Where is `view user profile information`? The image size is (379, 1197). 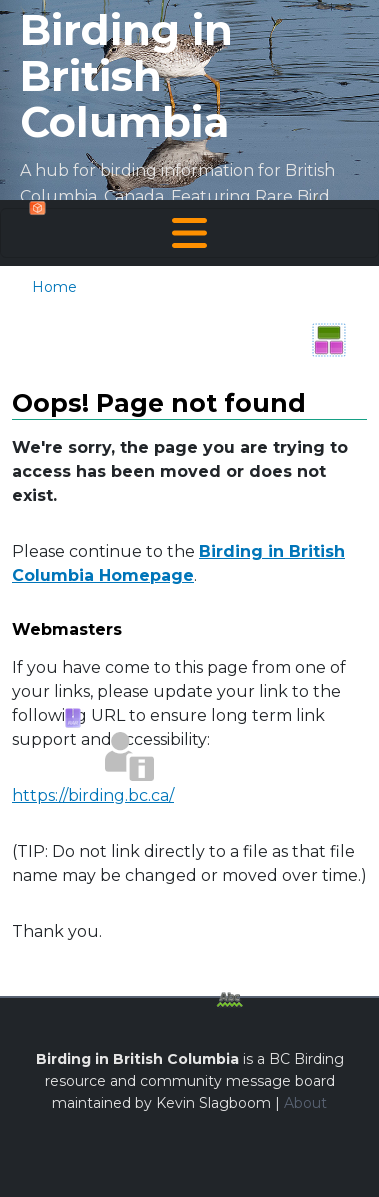
view user profile information is located at coordinates (129, 756).